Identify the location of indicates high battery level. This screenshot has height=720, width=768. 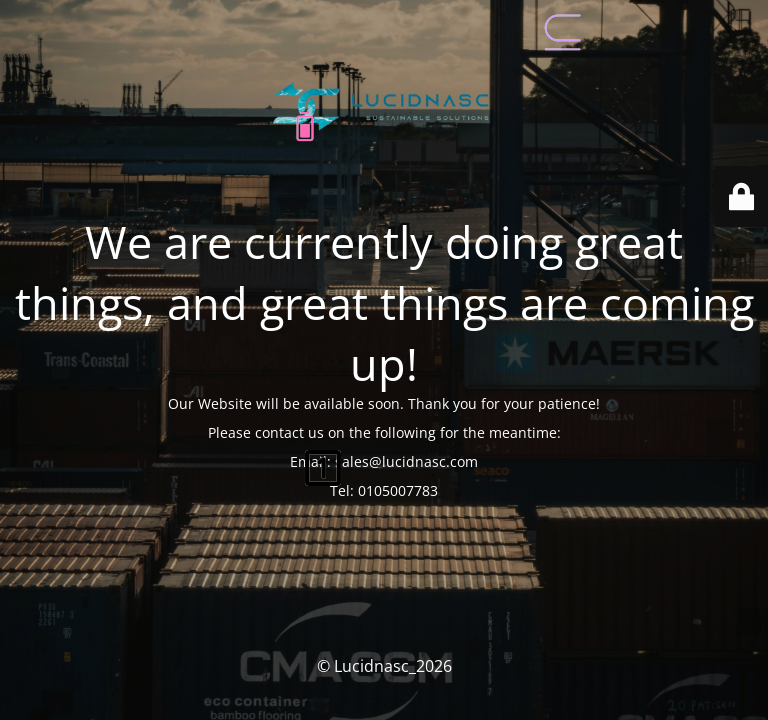
(305, 127).